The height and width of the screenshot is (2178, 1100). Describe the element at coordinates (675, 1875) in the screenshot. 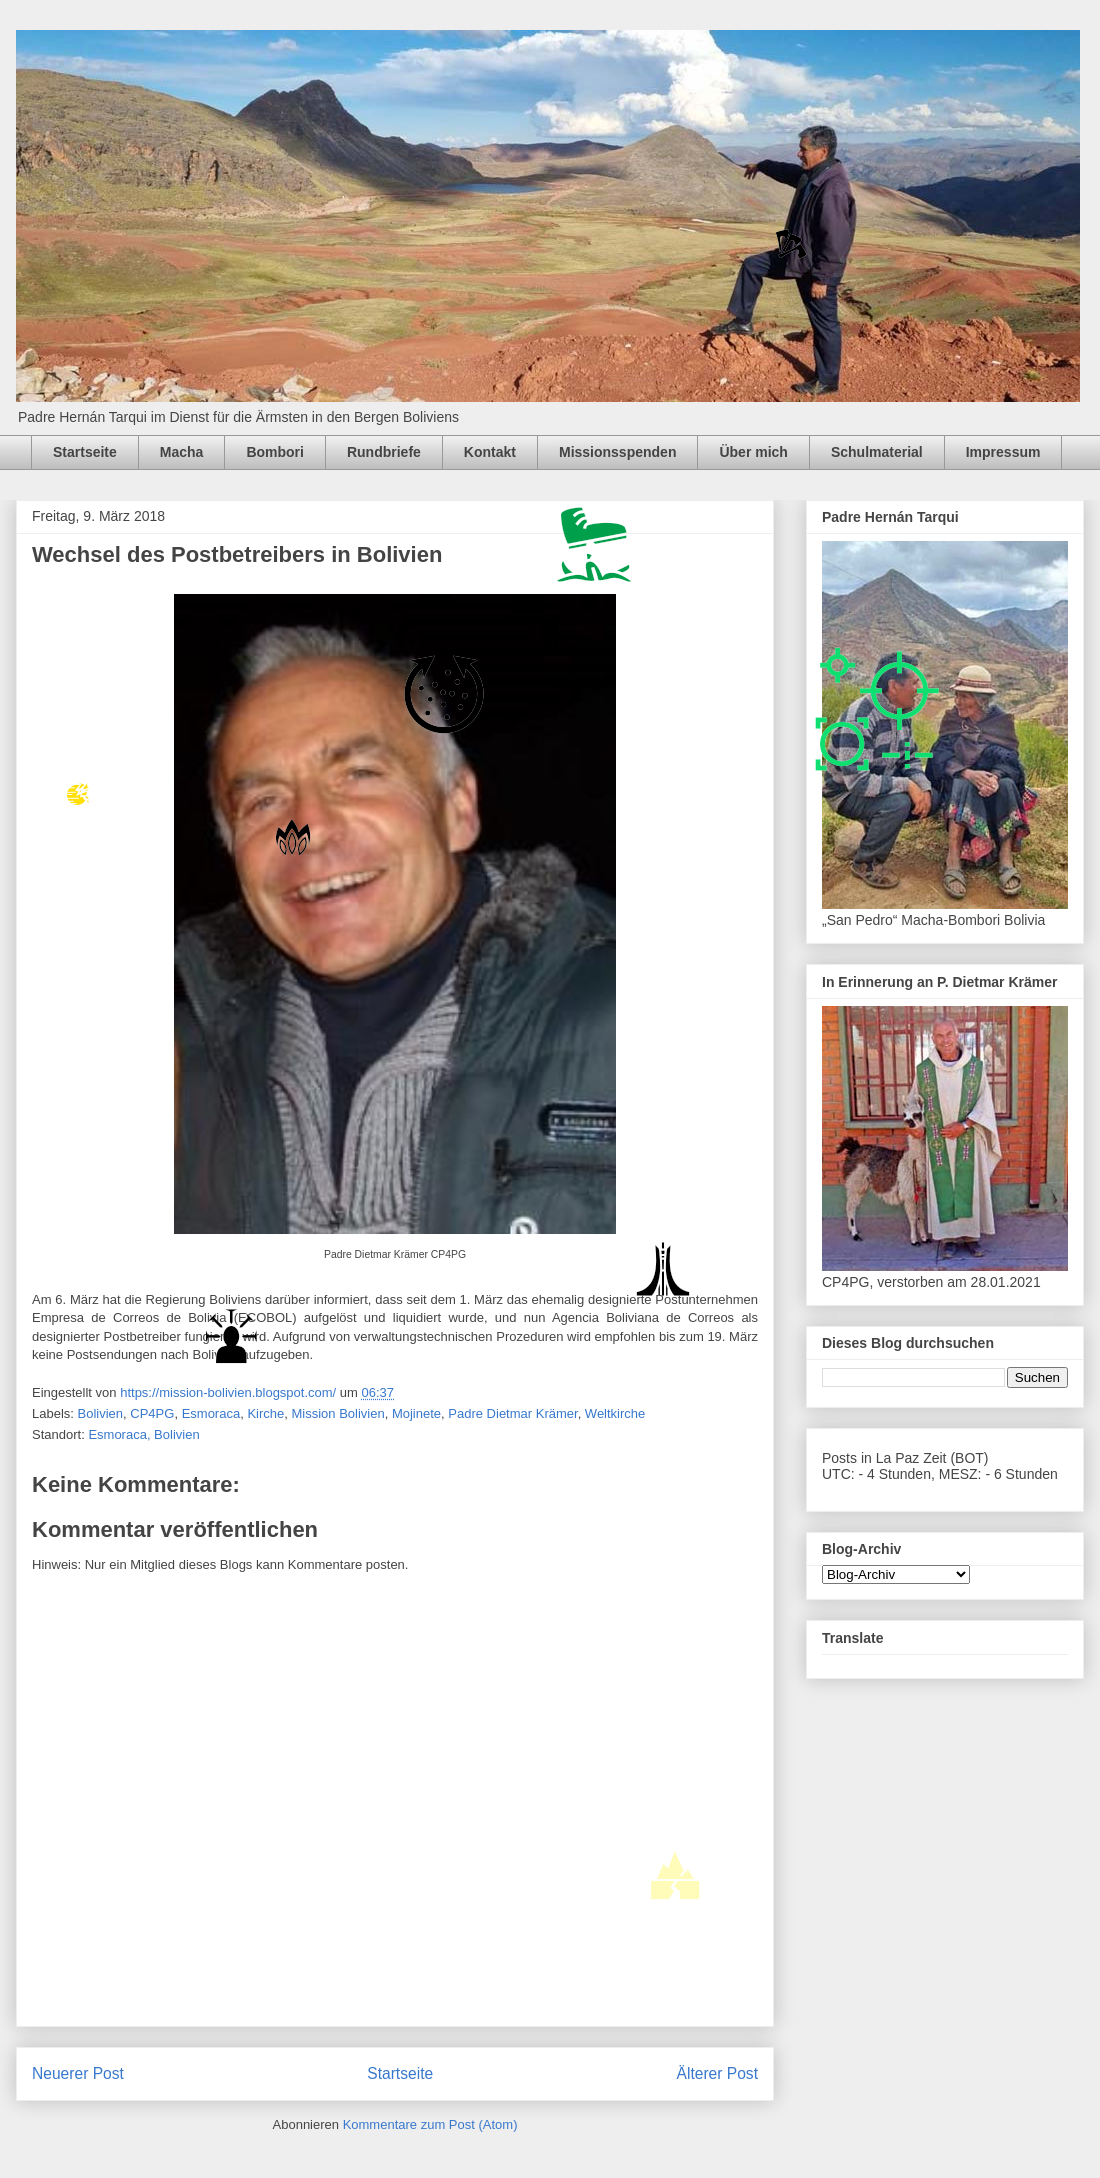

I see `explore valley or mountain terrain` at that location.